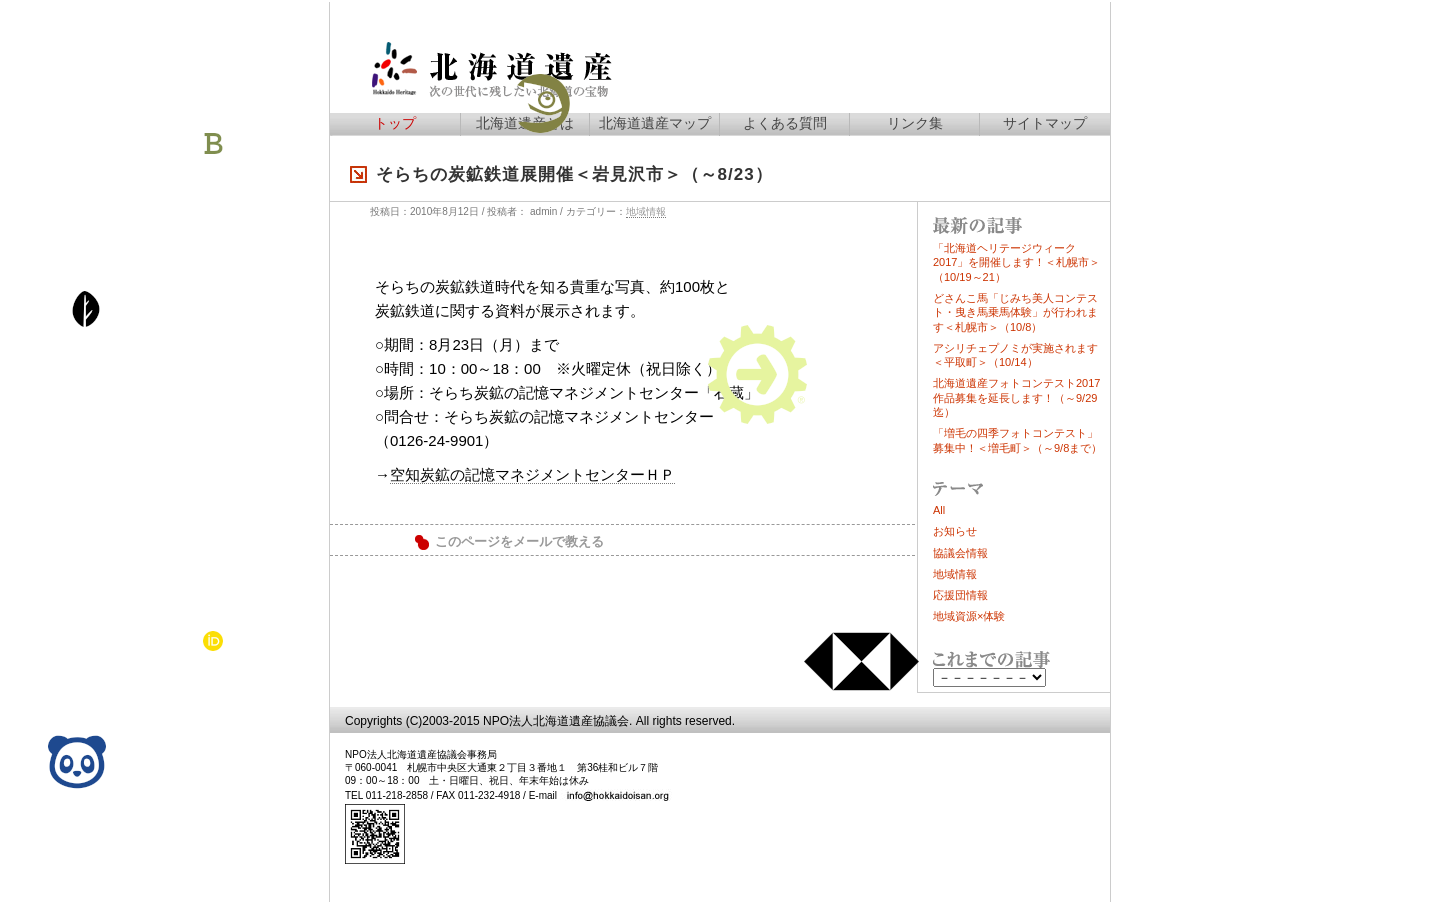 The height and width of the screenshot is (902, 1440). Describe the element at coordinates (543, 103) in the screenshot. I see `openSUSE Linux distribution logo` at that location.